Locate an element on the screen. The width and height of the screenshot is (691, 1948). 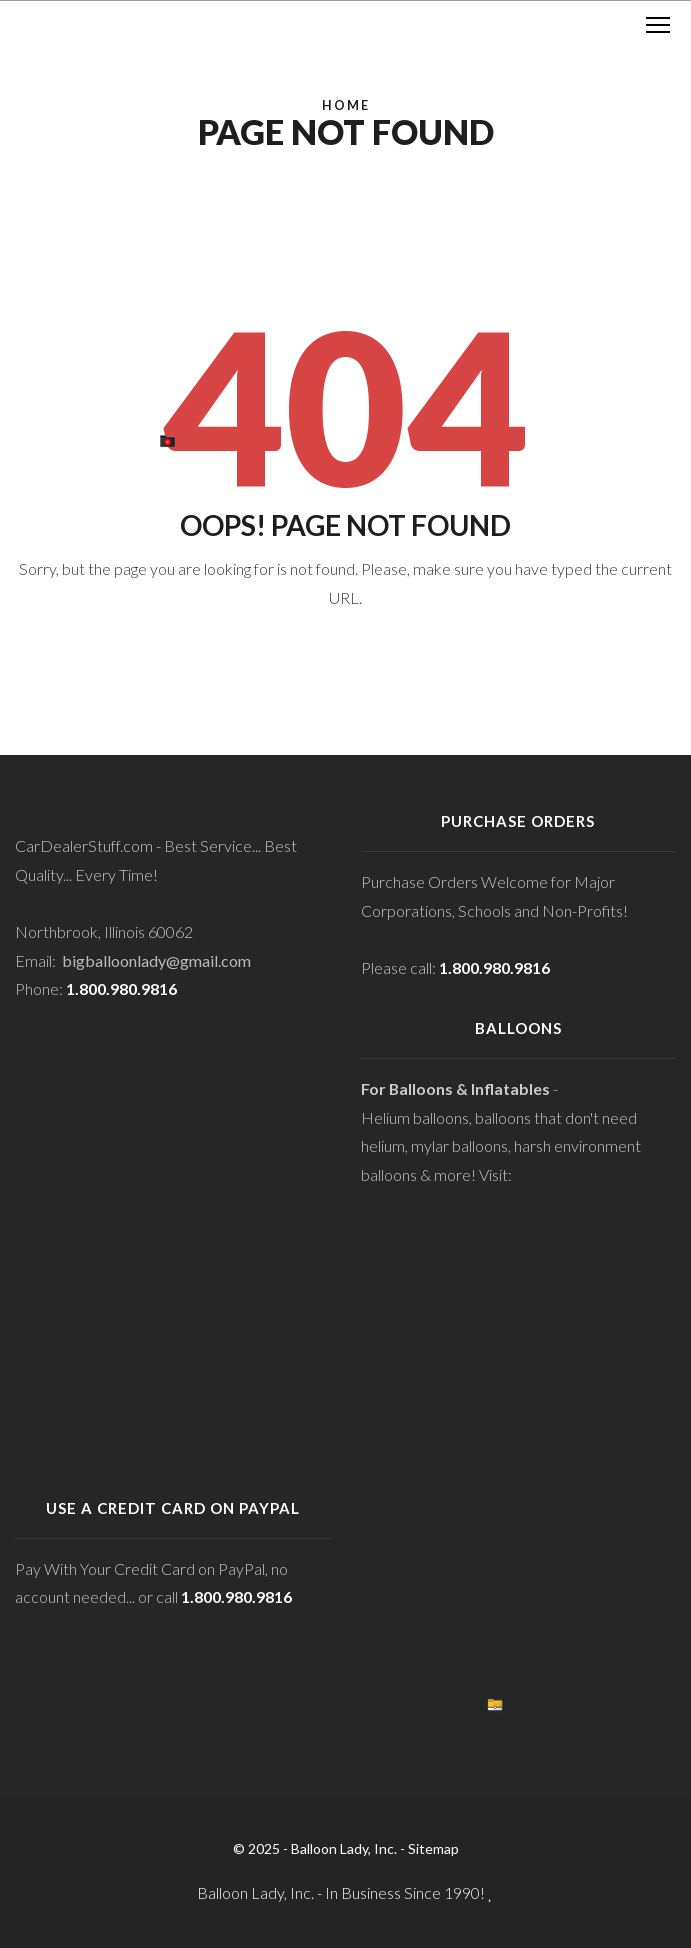
open folder containing pokémon game files is located at coordinates (495, 1705).